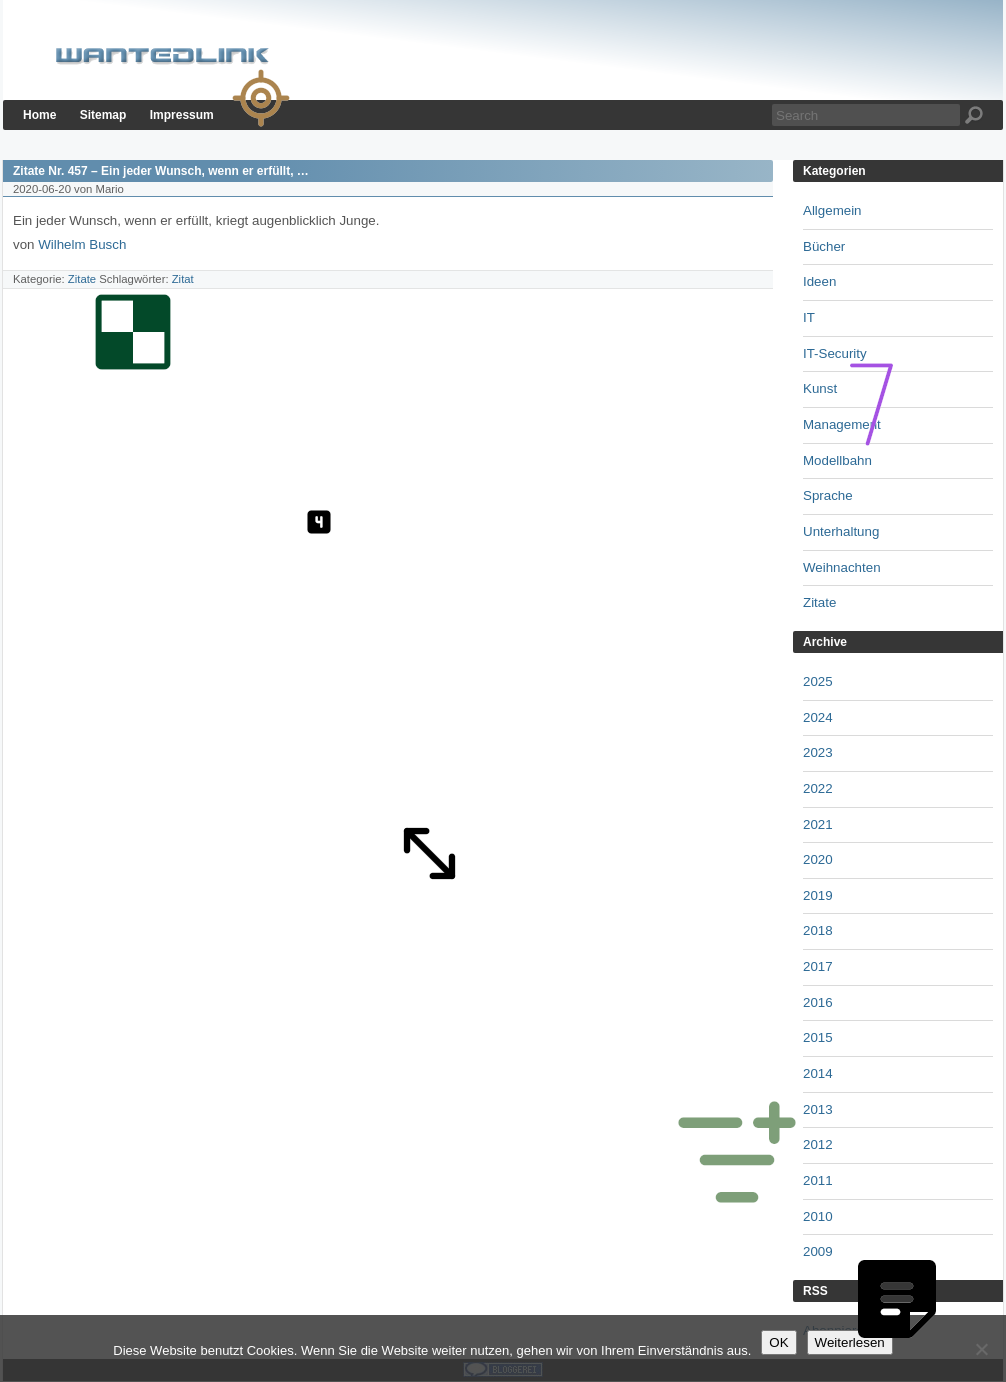  What do you see at coordinates (319, 522) in the screenshot?
I see `select option 4 from a numbered list` at bounding box center [319, 522].